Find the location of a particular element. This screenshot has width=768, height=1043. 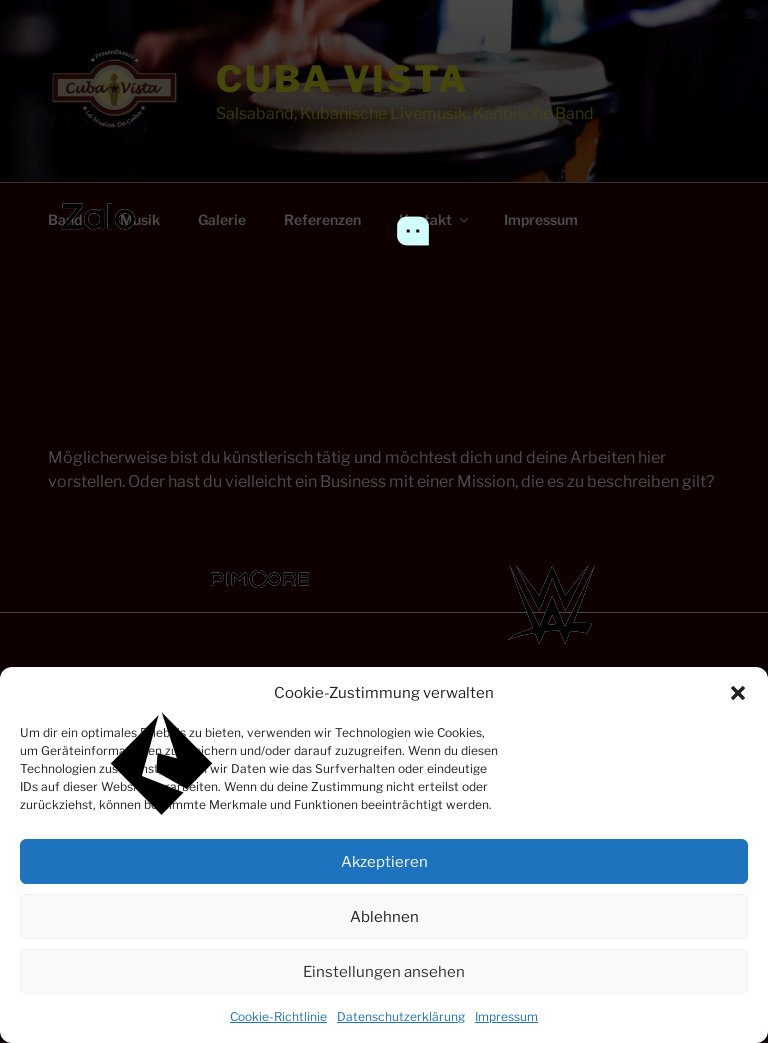

open messaging or chat app is located at coordinates (413, 231).